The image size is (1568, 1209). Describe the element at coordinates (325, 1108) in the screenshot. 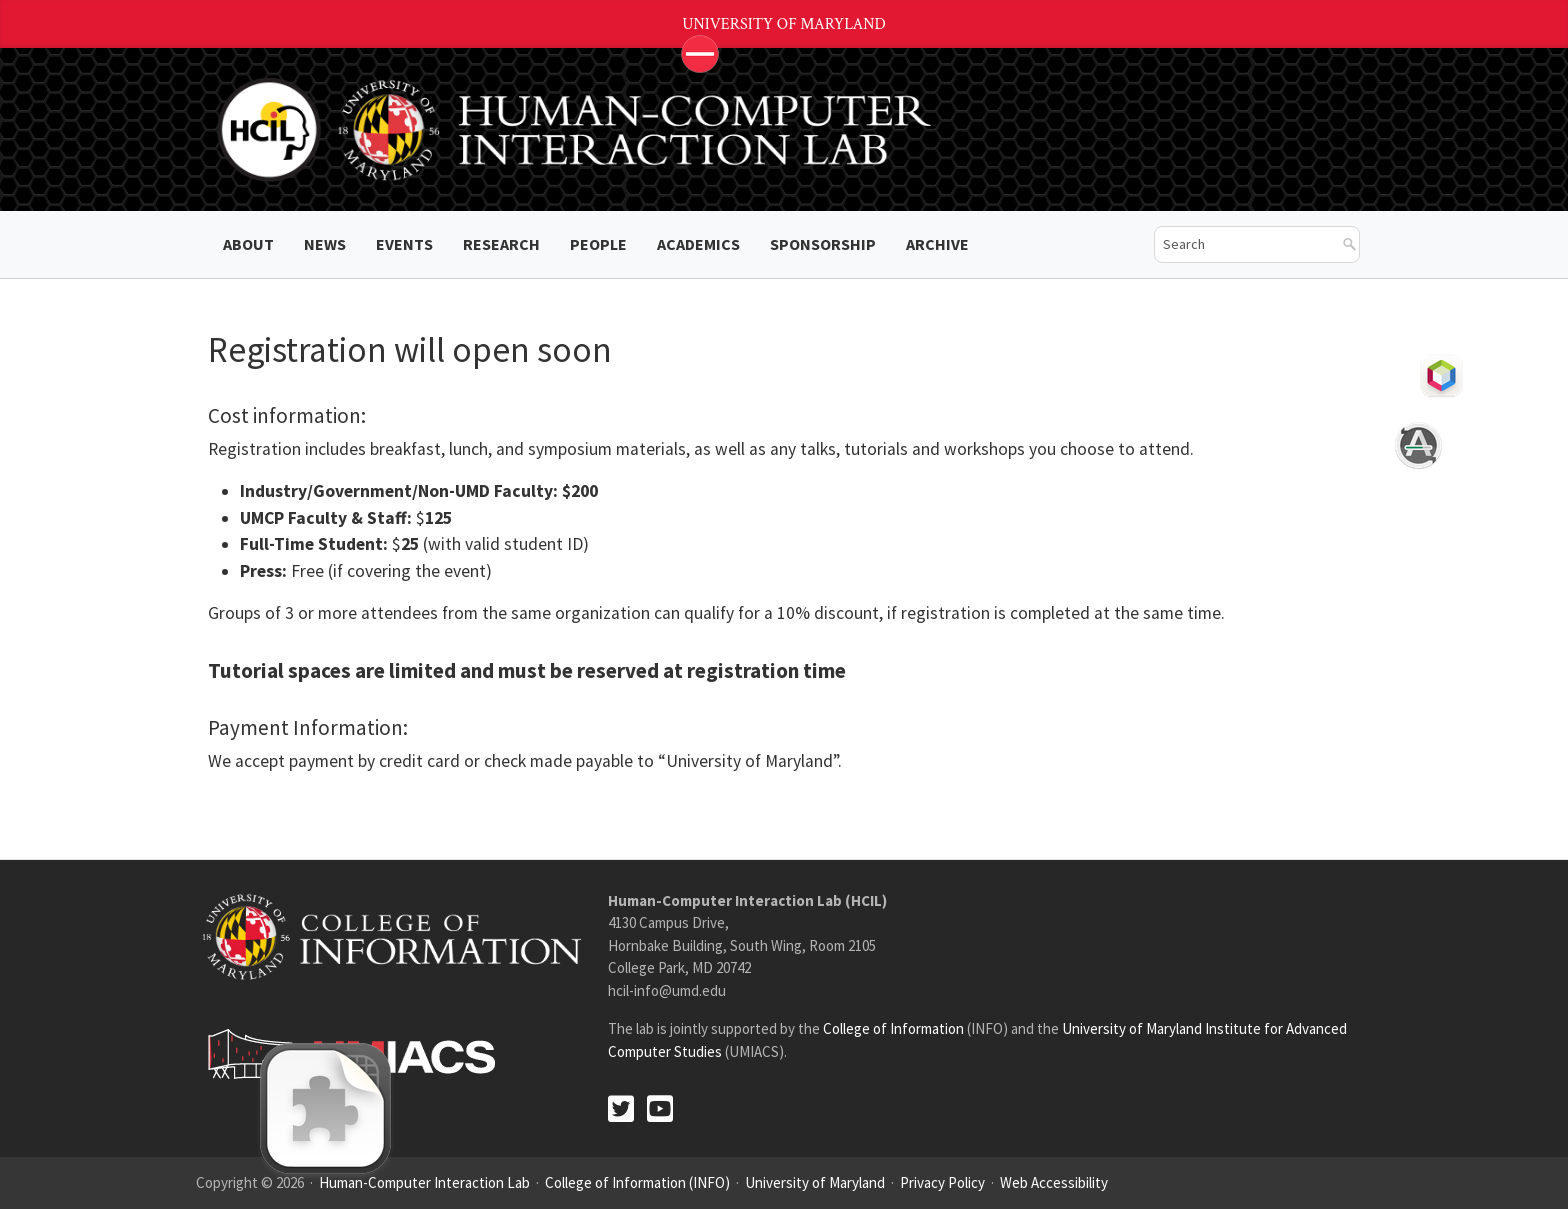

I see `open libreoffice templates` at that location.